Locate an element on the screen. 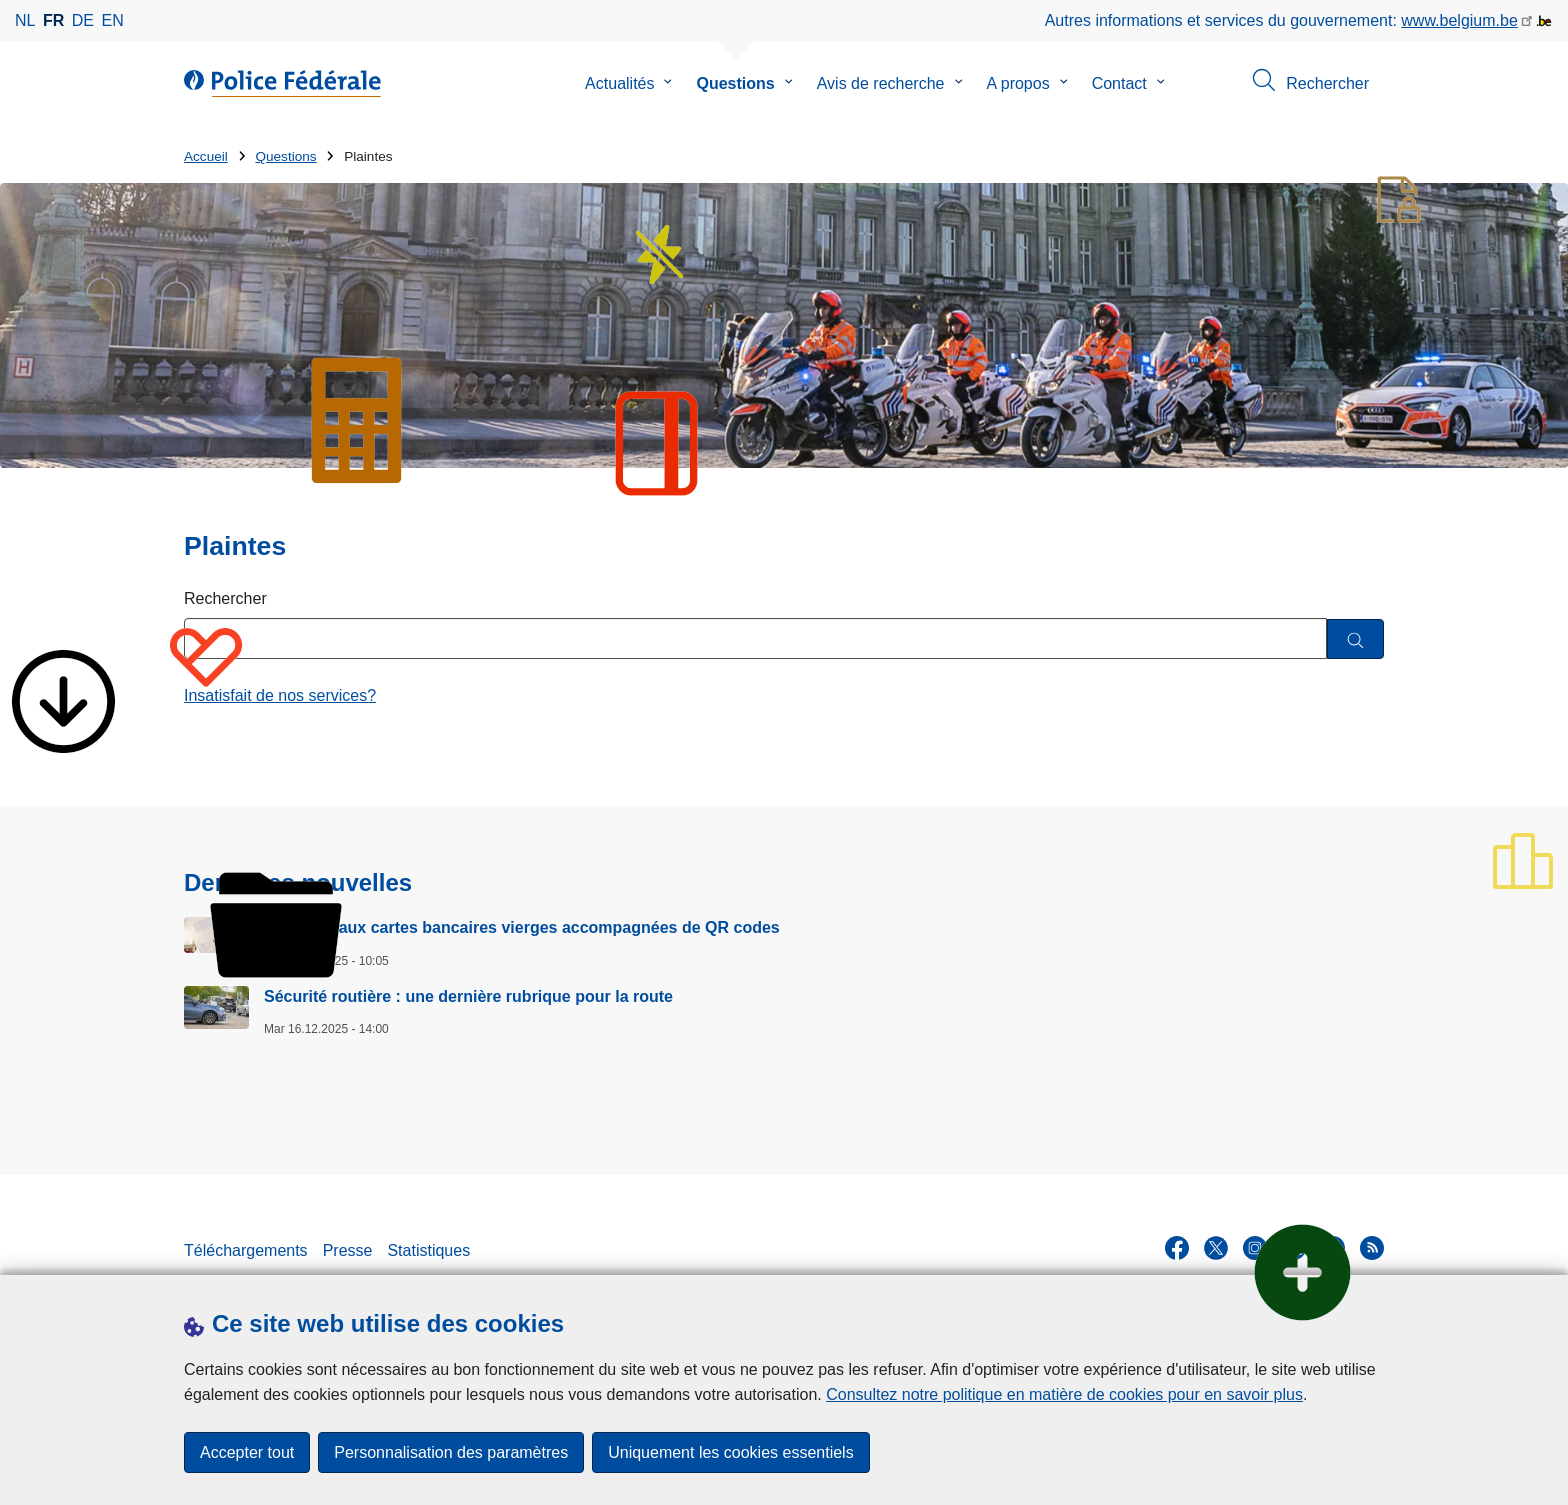  add a new item is located at coordinates (1302, 1272).